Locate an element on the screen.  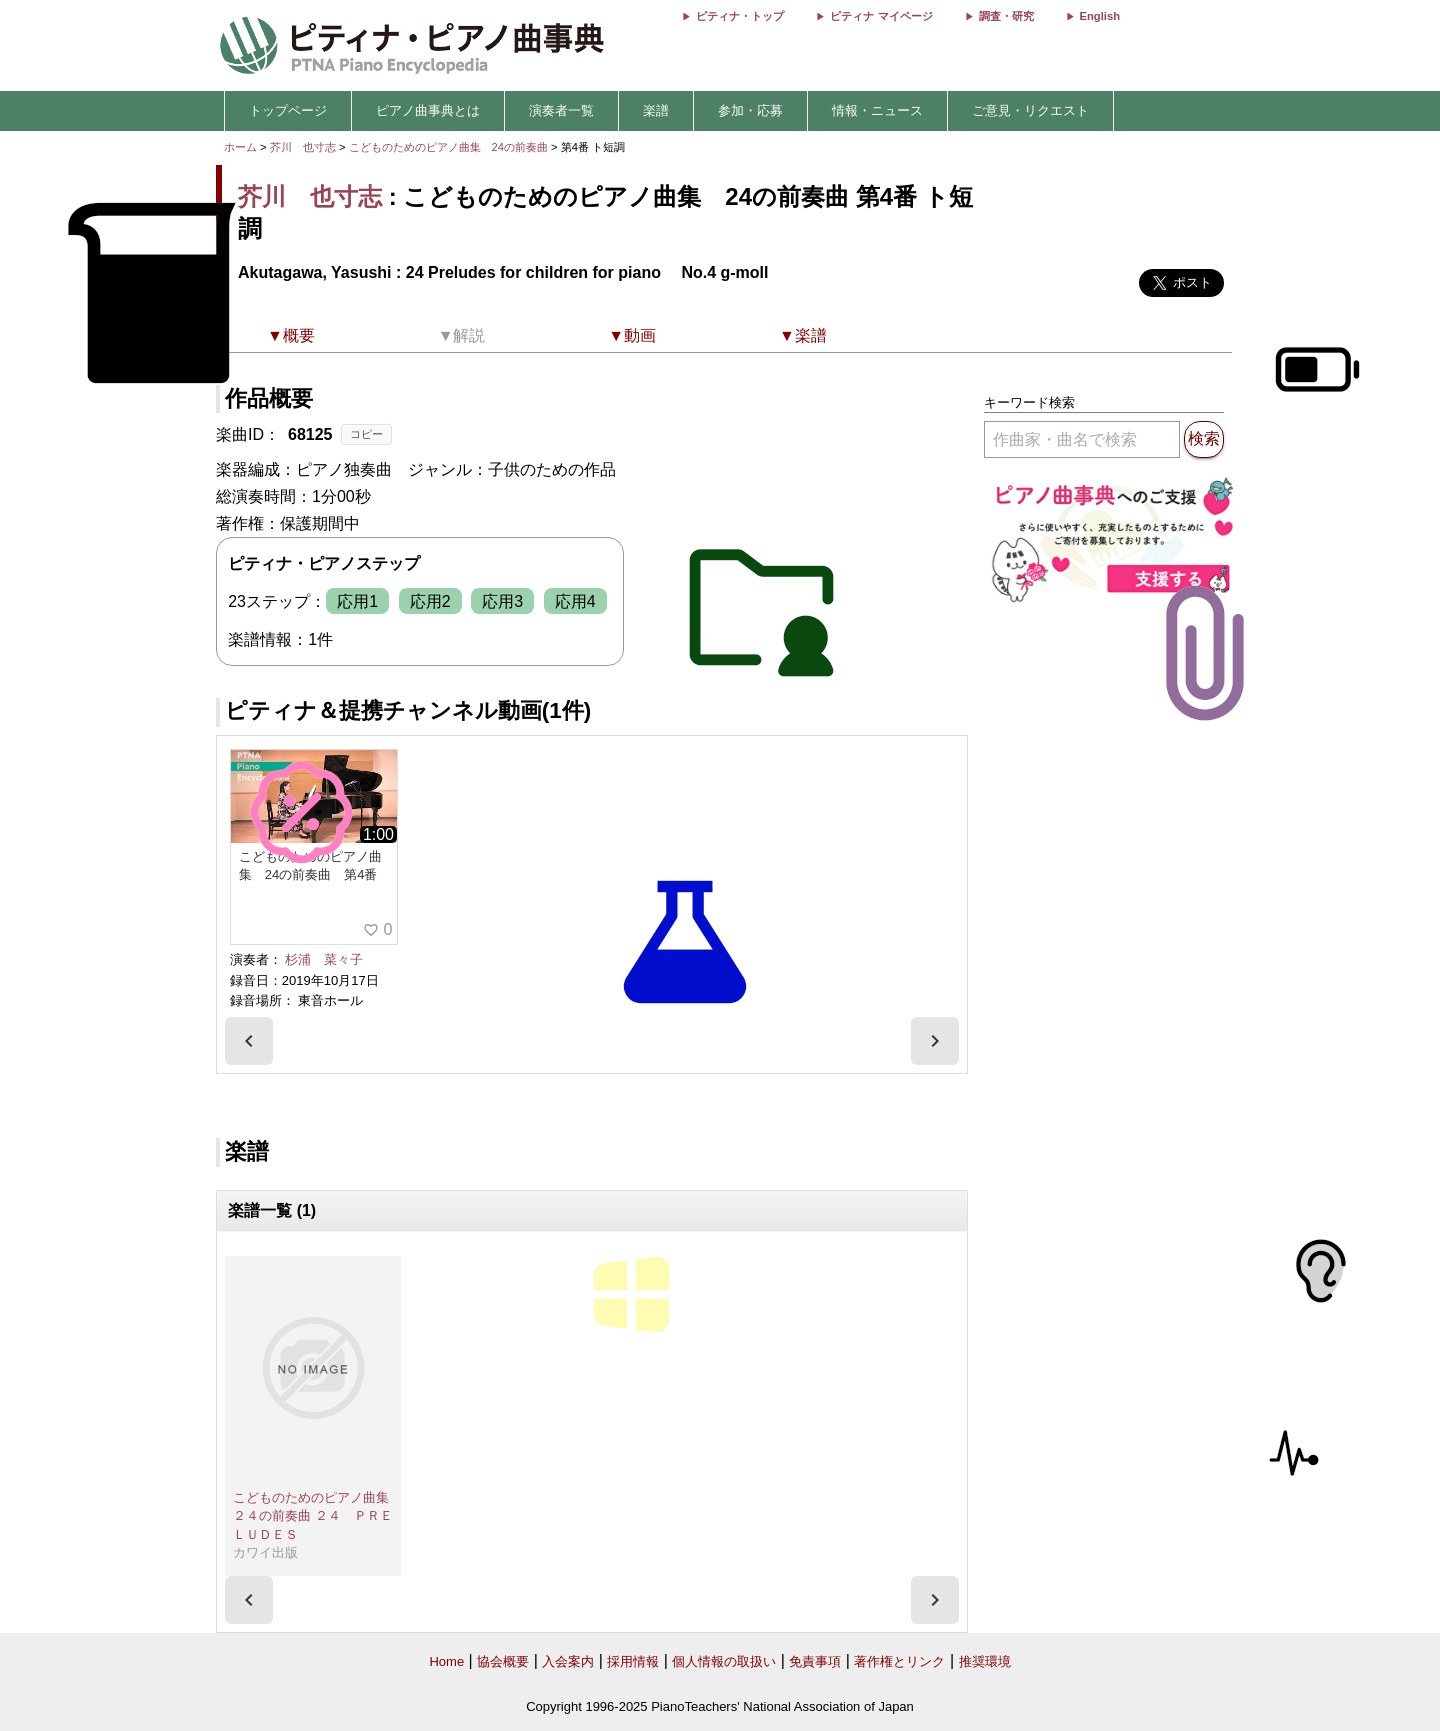
view available discounts or promotions is located at coordinates (301, 812).